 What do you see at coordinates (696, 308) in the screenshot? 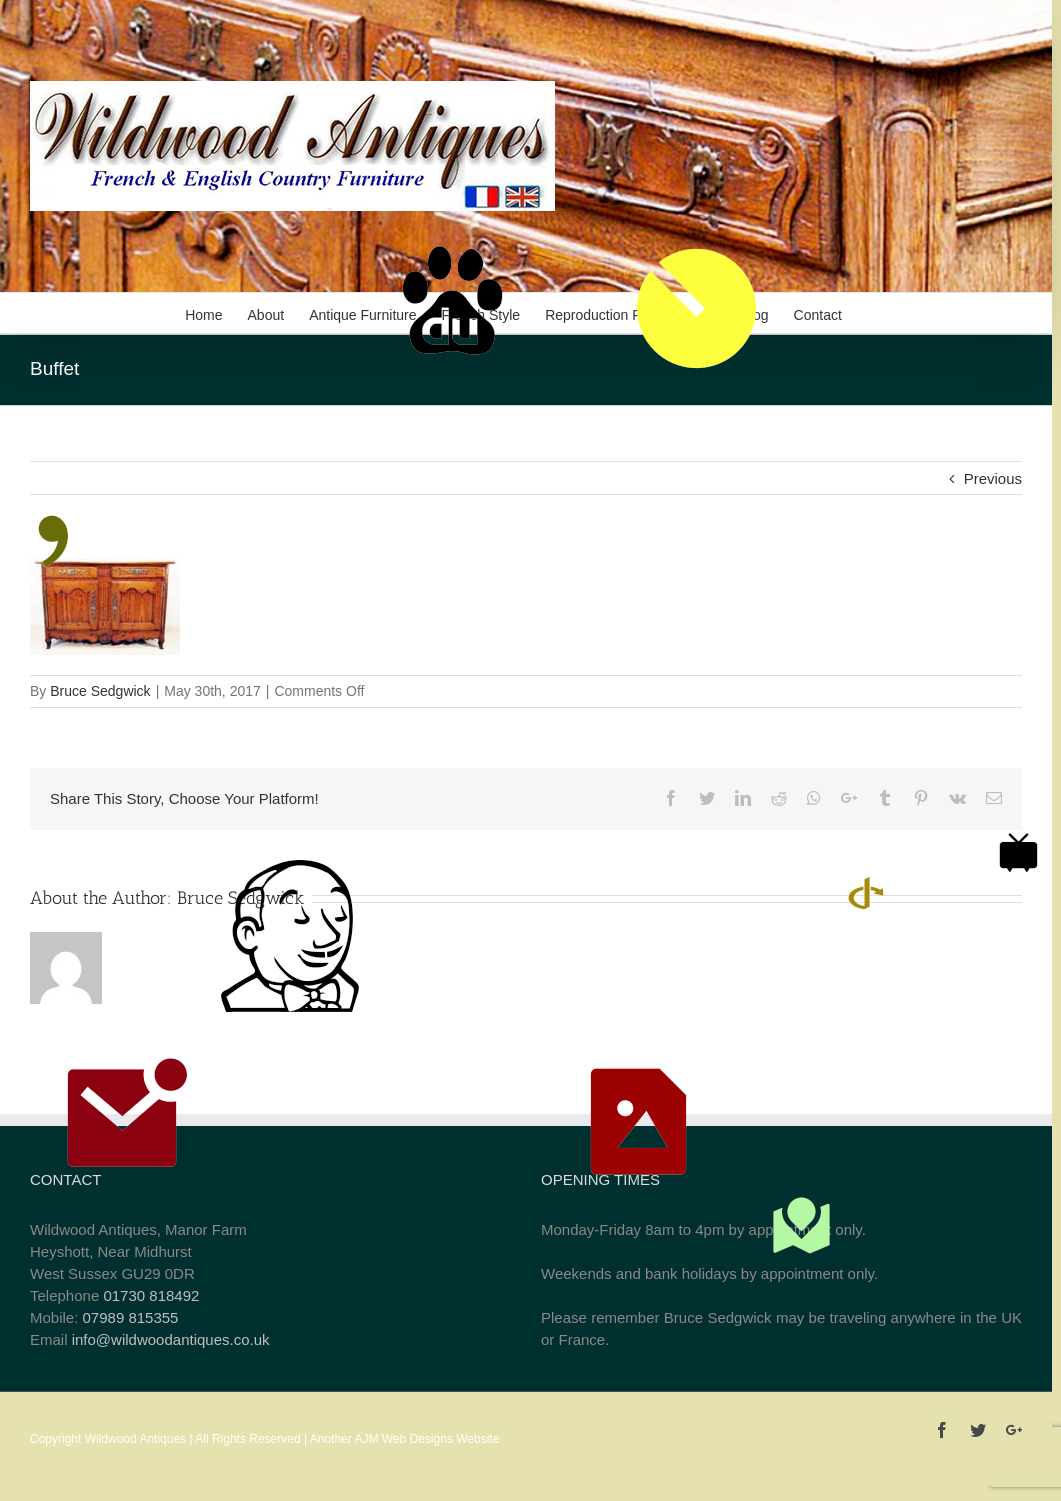
I see `scan a QR code or barcode` at bounding box center [696, 308].